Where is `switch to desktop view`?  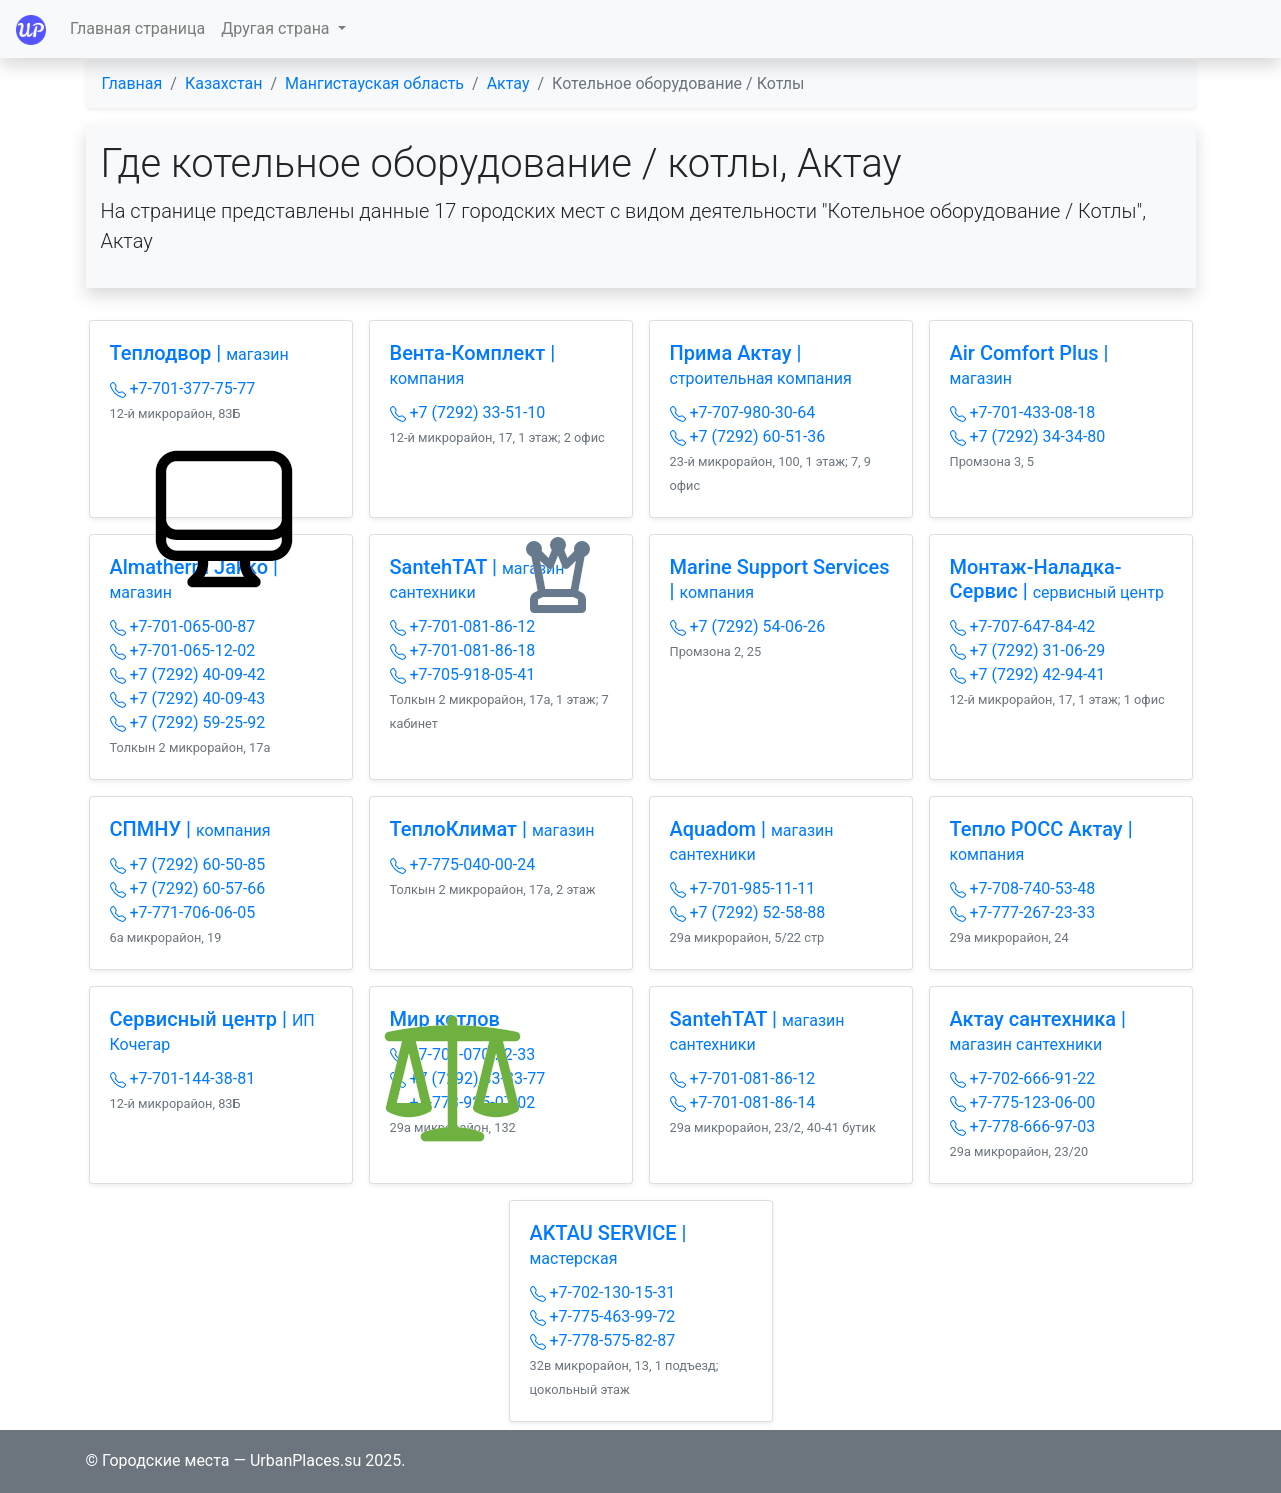
switch to desktop view is located at coordinates (224, 519).